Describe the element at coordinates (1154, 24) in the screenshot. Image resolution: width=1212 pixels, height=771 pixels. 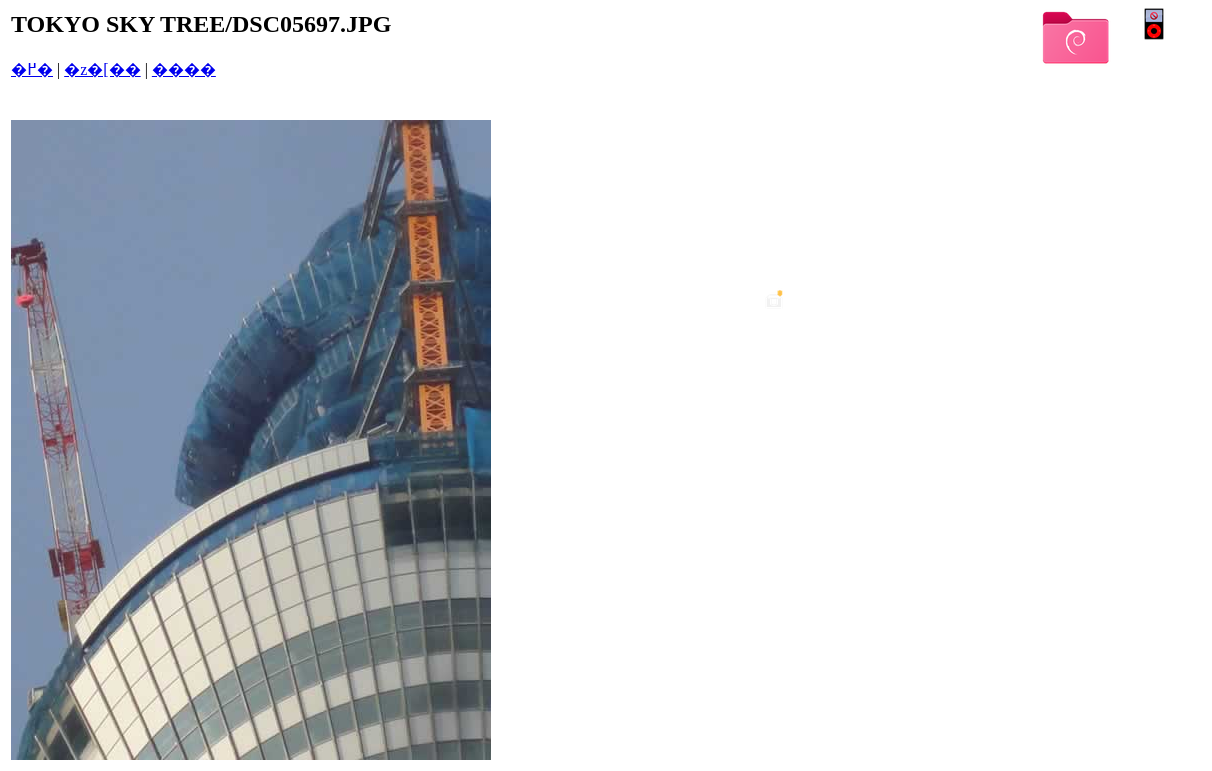
I see `iPod device with sync error or connection issue` at that location.